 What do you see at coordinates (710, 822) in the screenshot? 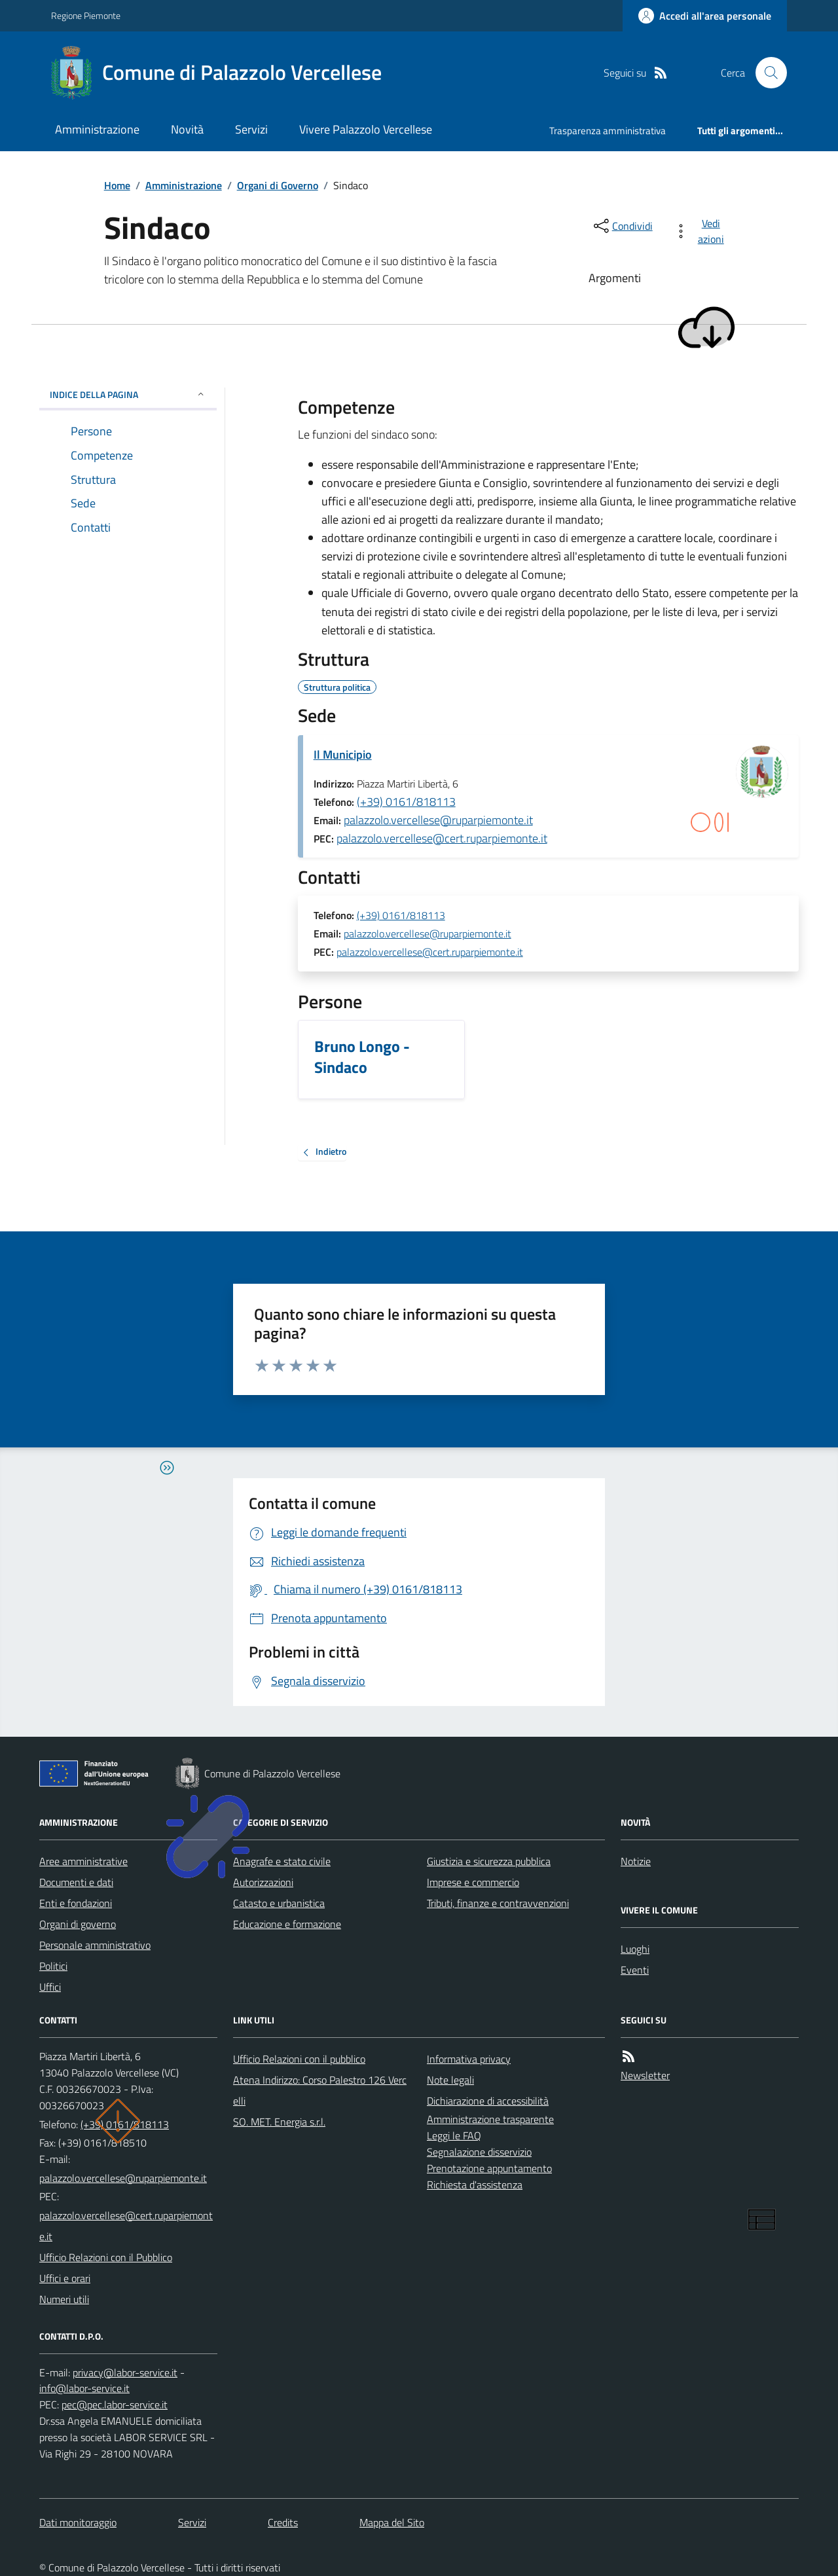
I see `open article on Medium` at bounding box center [710, 822].